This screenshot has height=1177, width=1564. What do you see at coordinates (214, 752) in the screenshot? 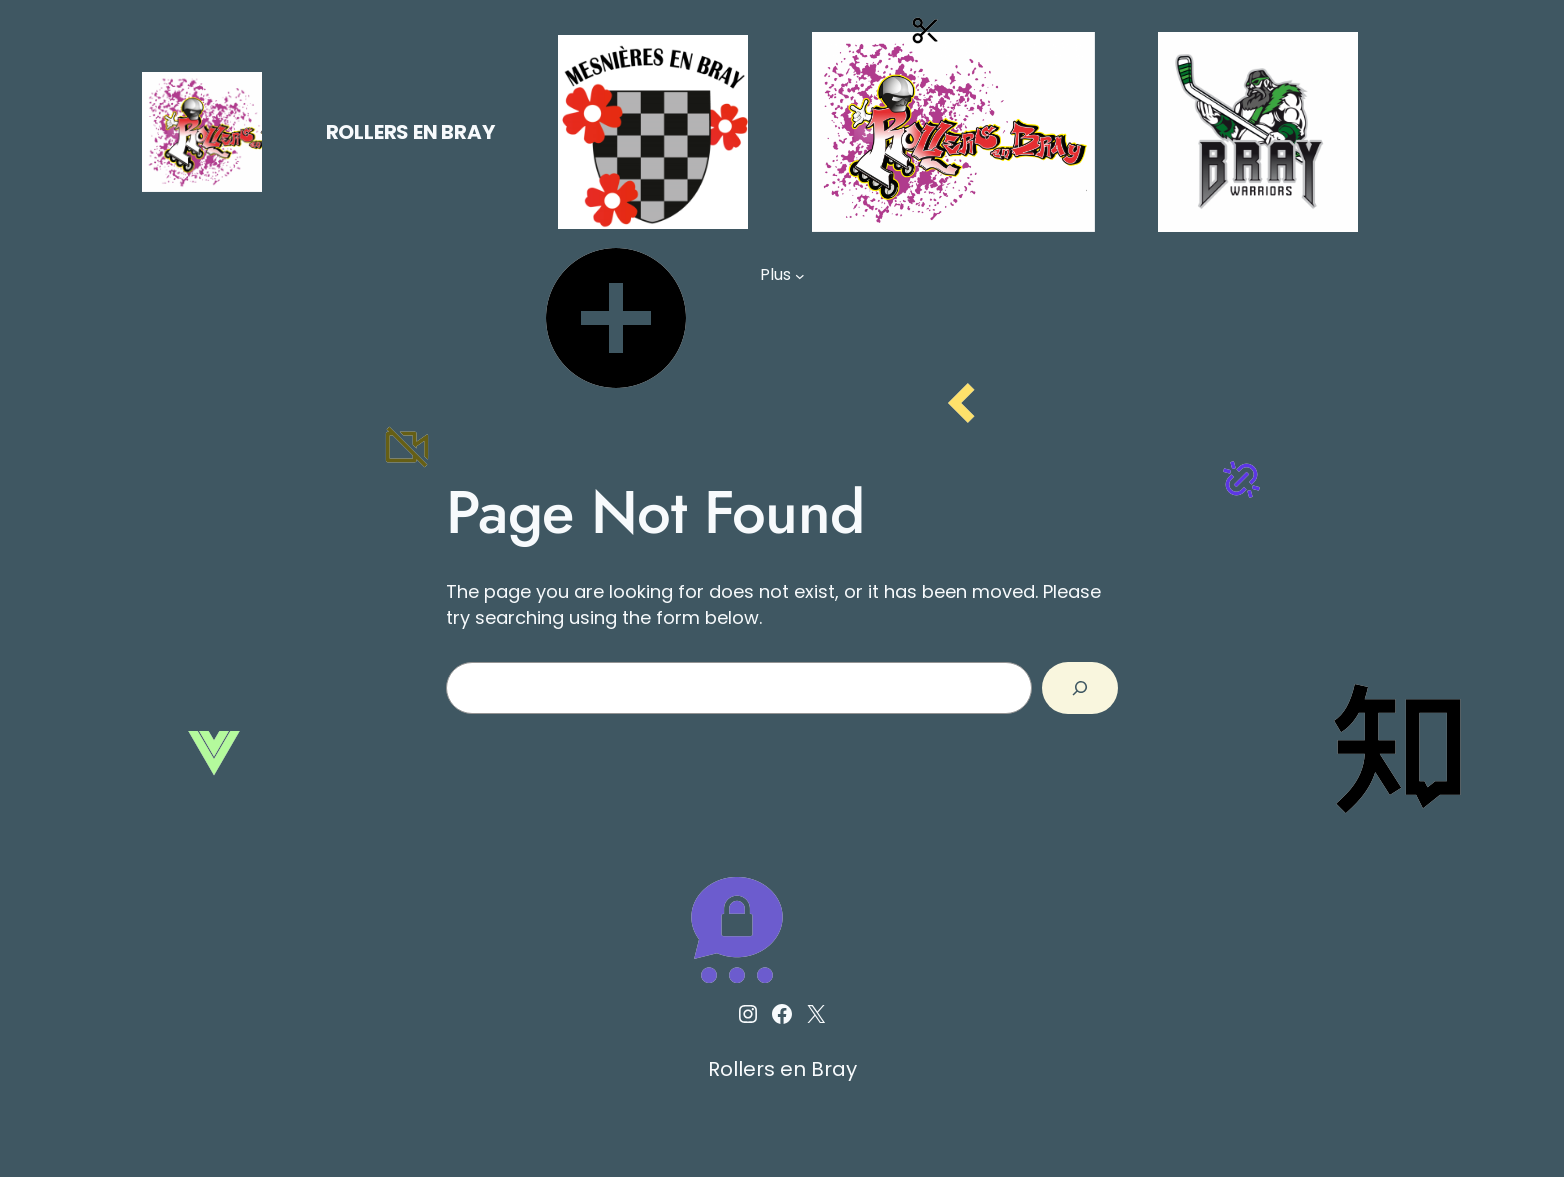
I see `vue.js framework logo` at bounding box center [214, 752].